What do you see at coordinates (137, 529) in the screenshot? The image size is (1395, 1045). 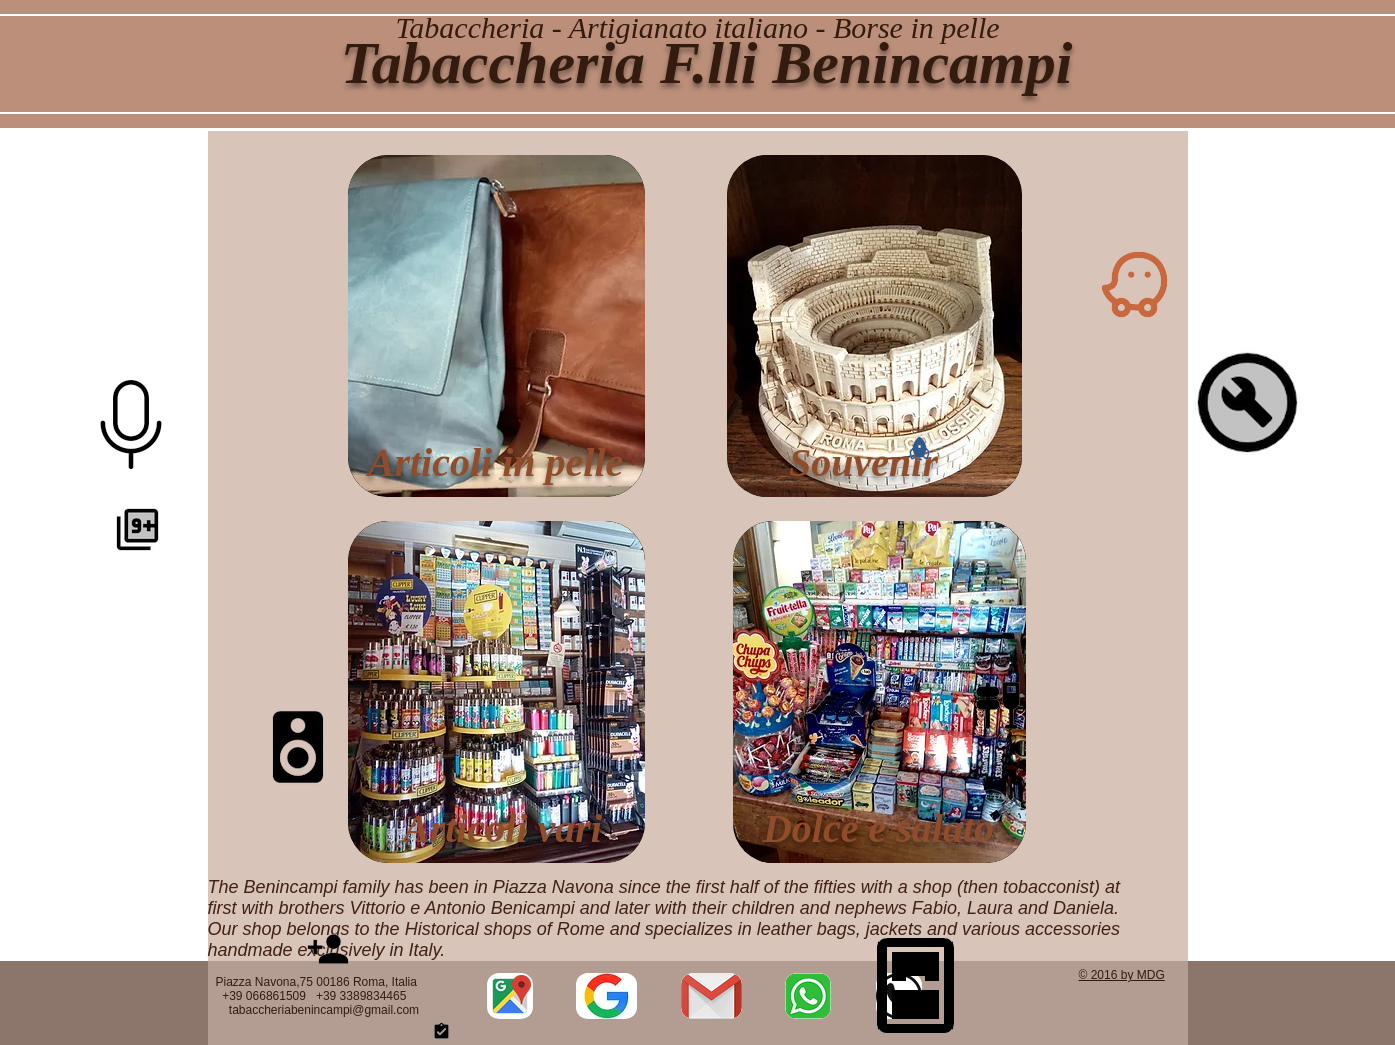 I see `indicates 9 or more items in a stack or collection` at bounding box center [137, 529].